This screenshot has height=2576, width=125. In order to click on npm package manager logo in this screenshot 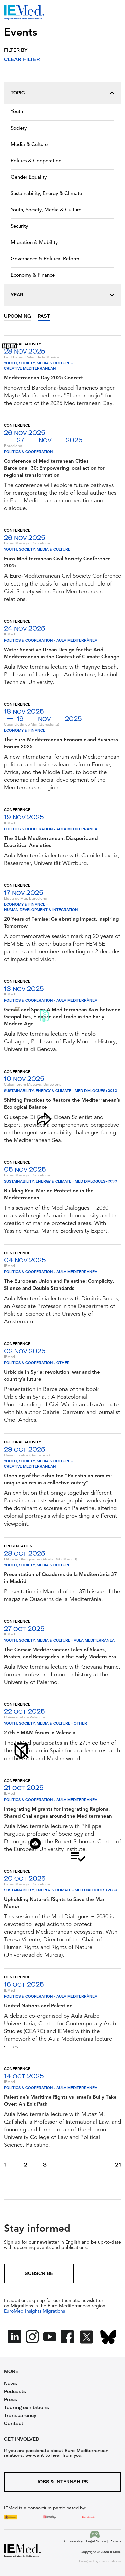, I will do `click(9, 346)`.